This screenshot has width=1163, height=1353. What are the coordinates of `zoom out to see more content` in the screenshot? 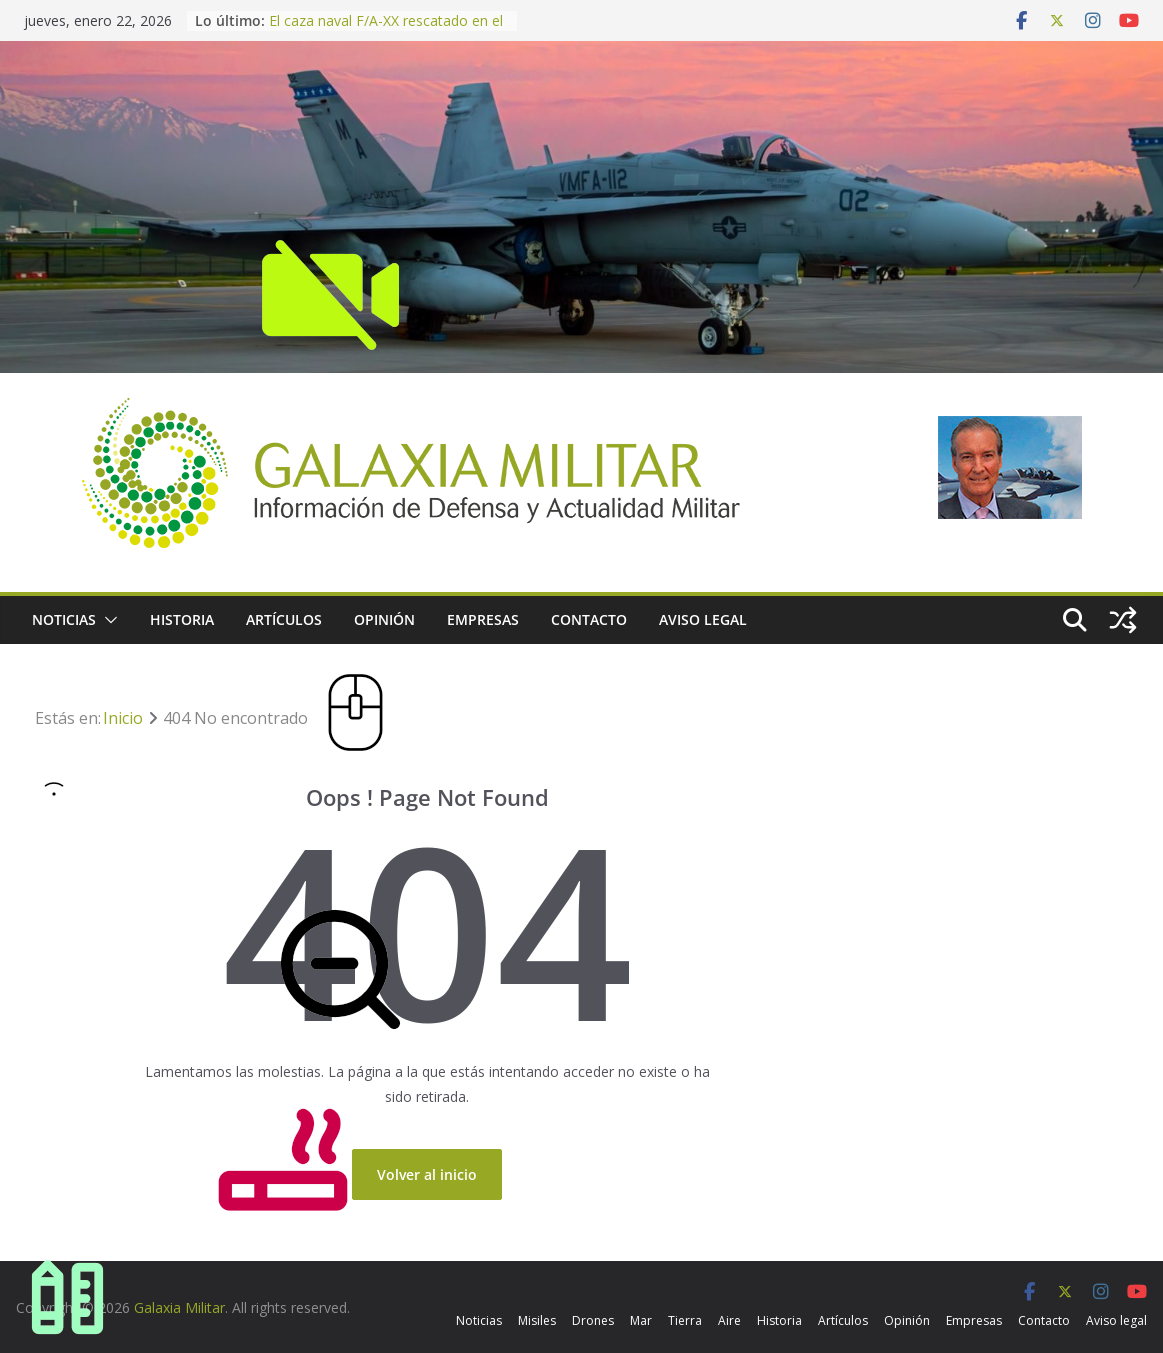 It's located at (340, 969).